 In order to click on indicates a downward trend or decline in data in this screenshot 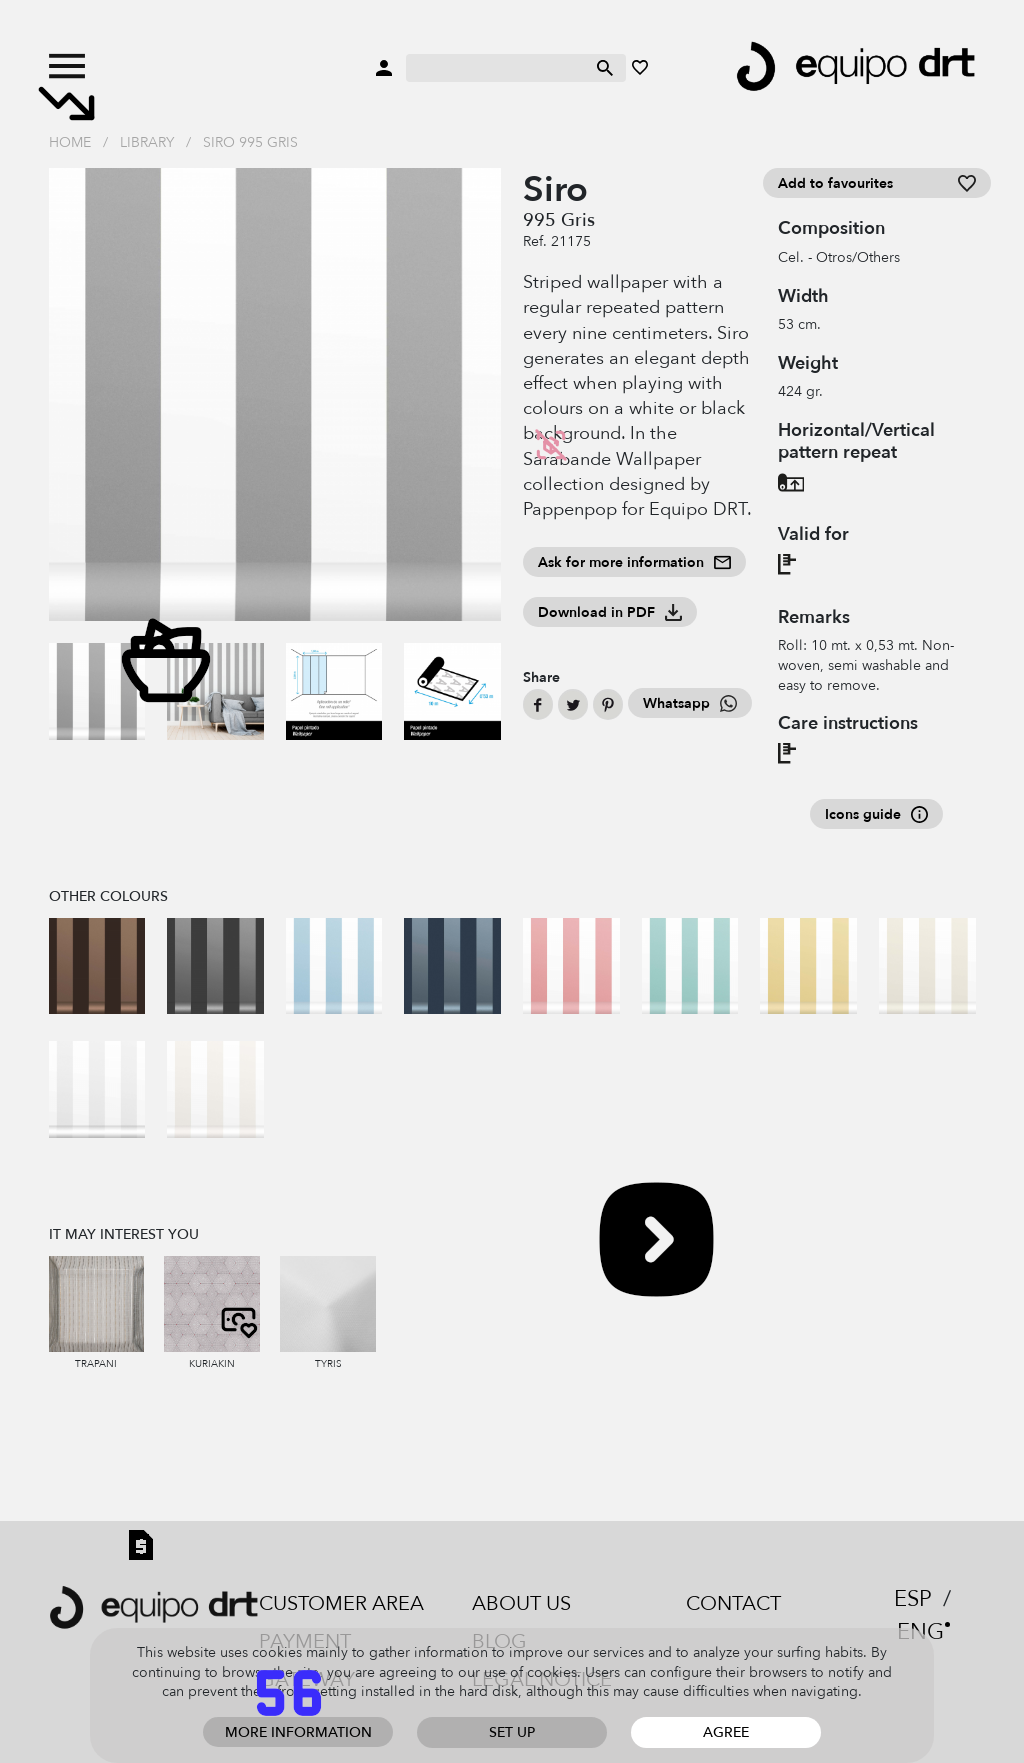, I will do `click(66, 103)`.